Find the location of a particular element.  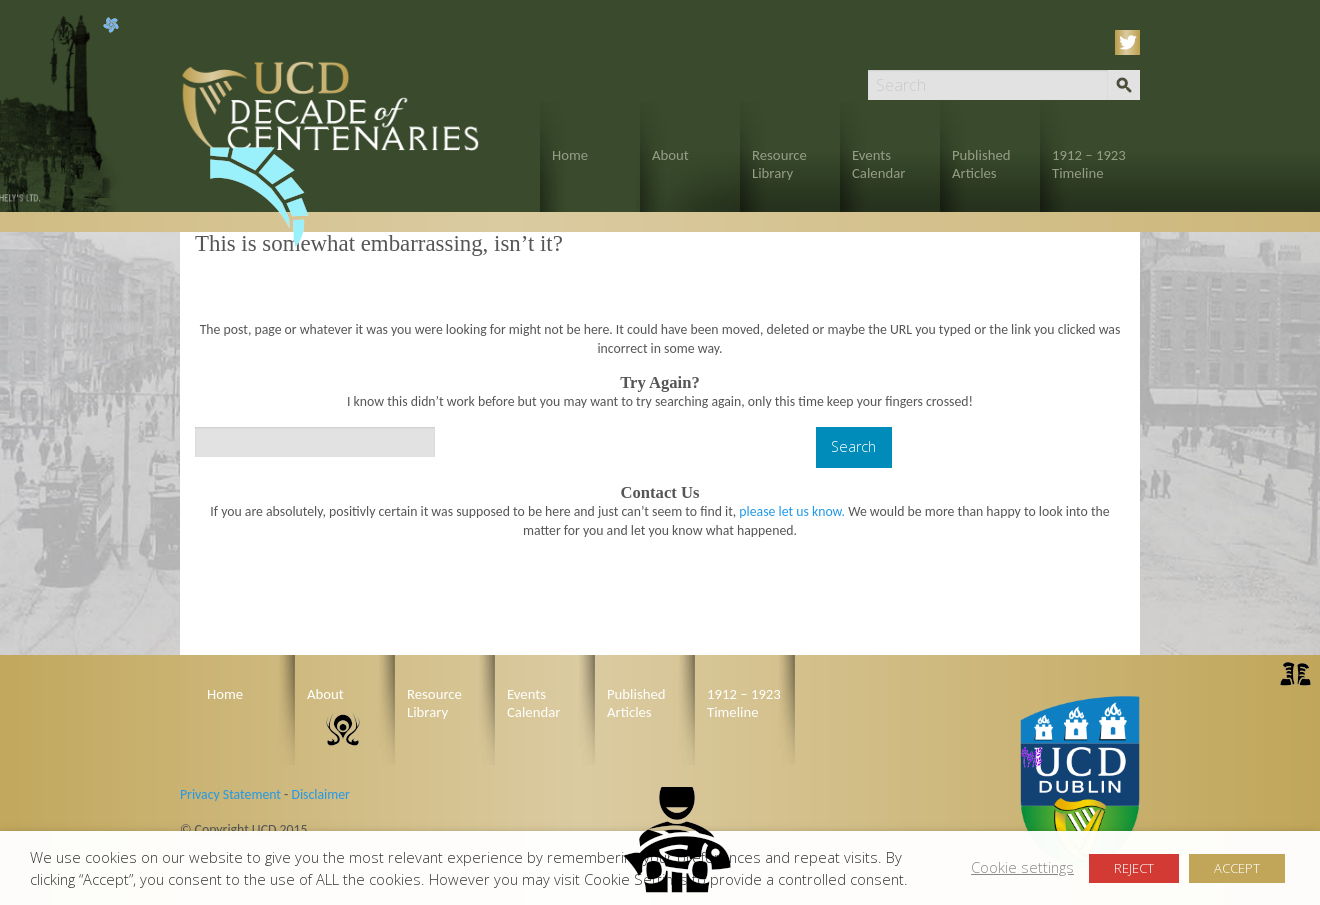

decorative emblem or crest for a fantasy game guild is located at coordinates (343, 729).